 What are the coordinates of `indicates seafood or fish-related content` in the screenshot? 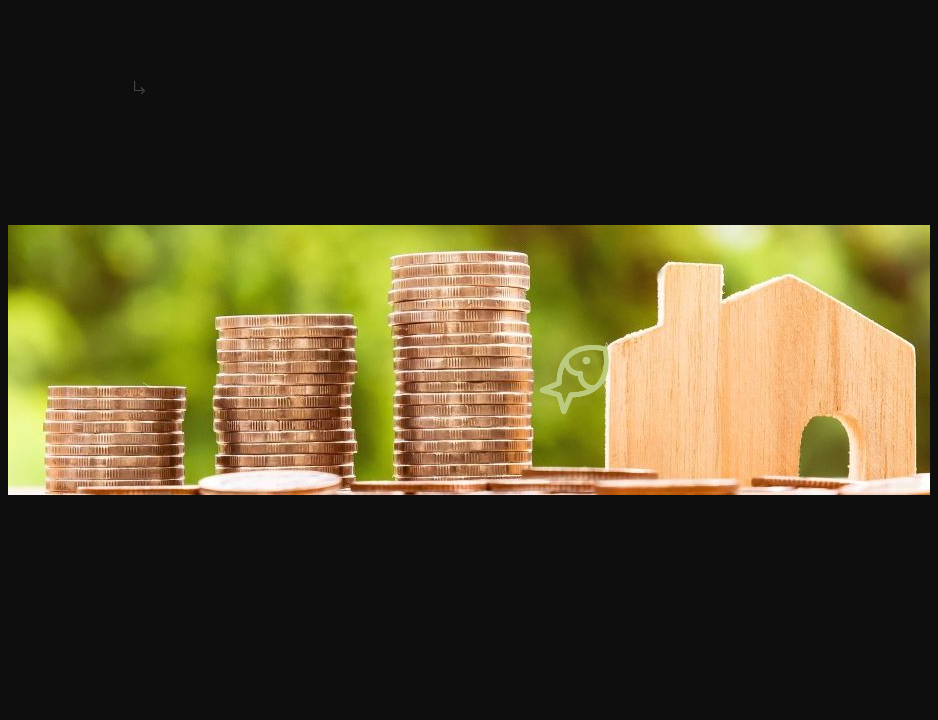 It's located at (578, 376).